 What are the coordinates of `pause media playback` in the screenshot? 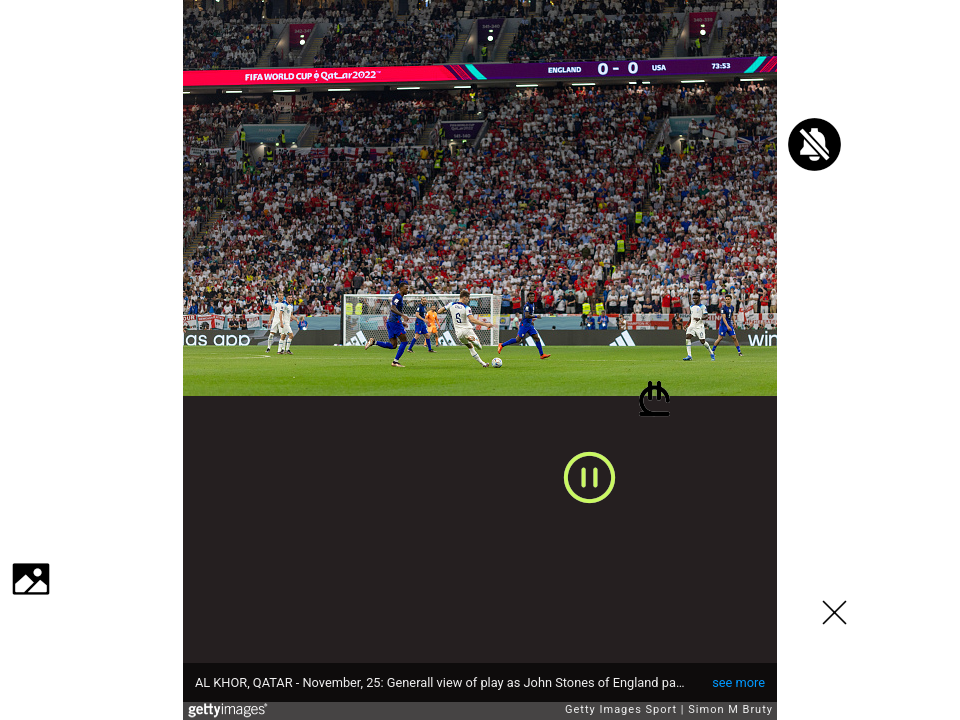 It's located at (589, 477).